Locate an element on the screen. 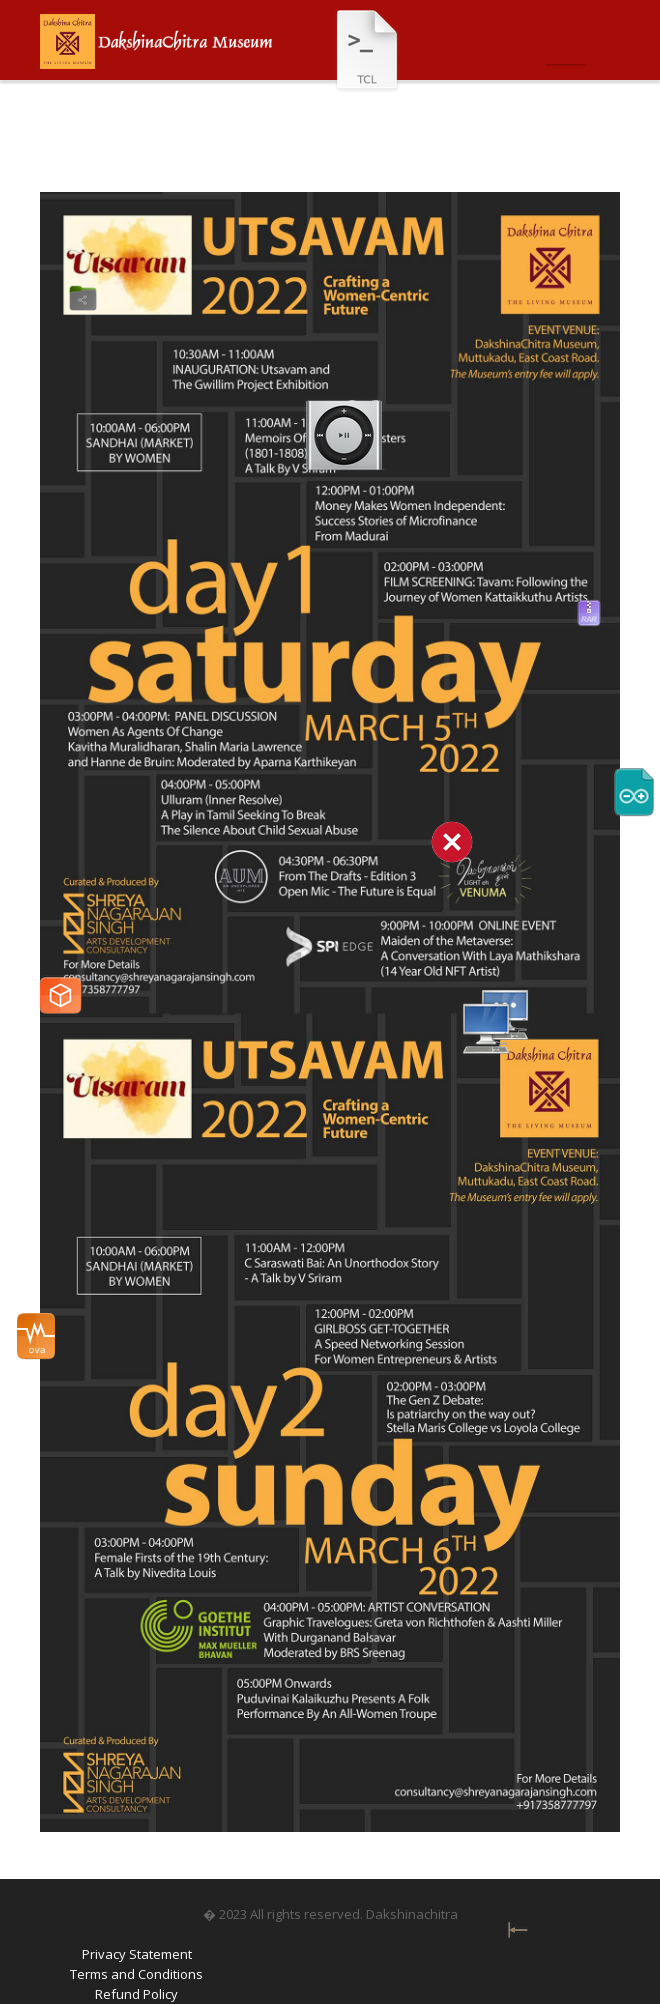  go to the first item in a list or sequence is located at coordinates (518, 1930).